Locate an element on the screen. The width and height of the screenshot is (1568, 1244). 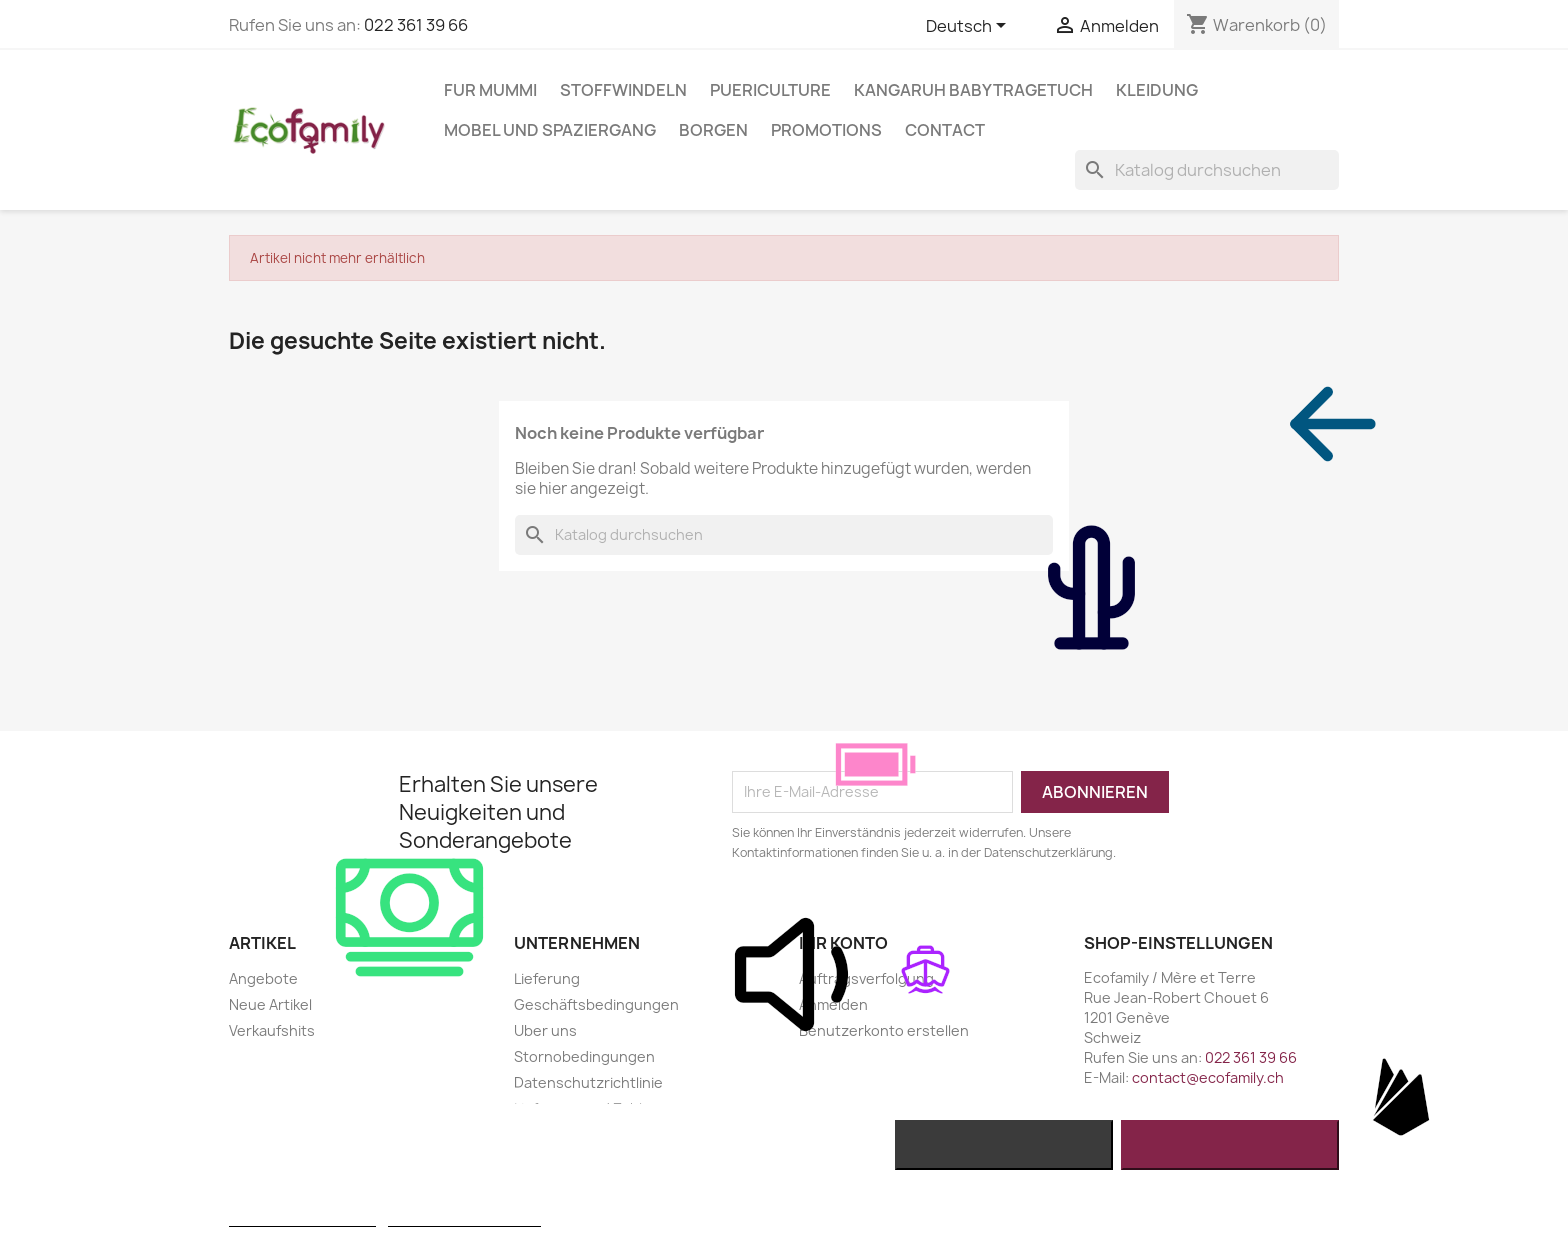
firebase platform logo is located at coordinates (1401, 1097).